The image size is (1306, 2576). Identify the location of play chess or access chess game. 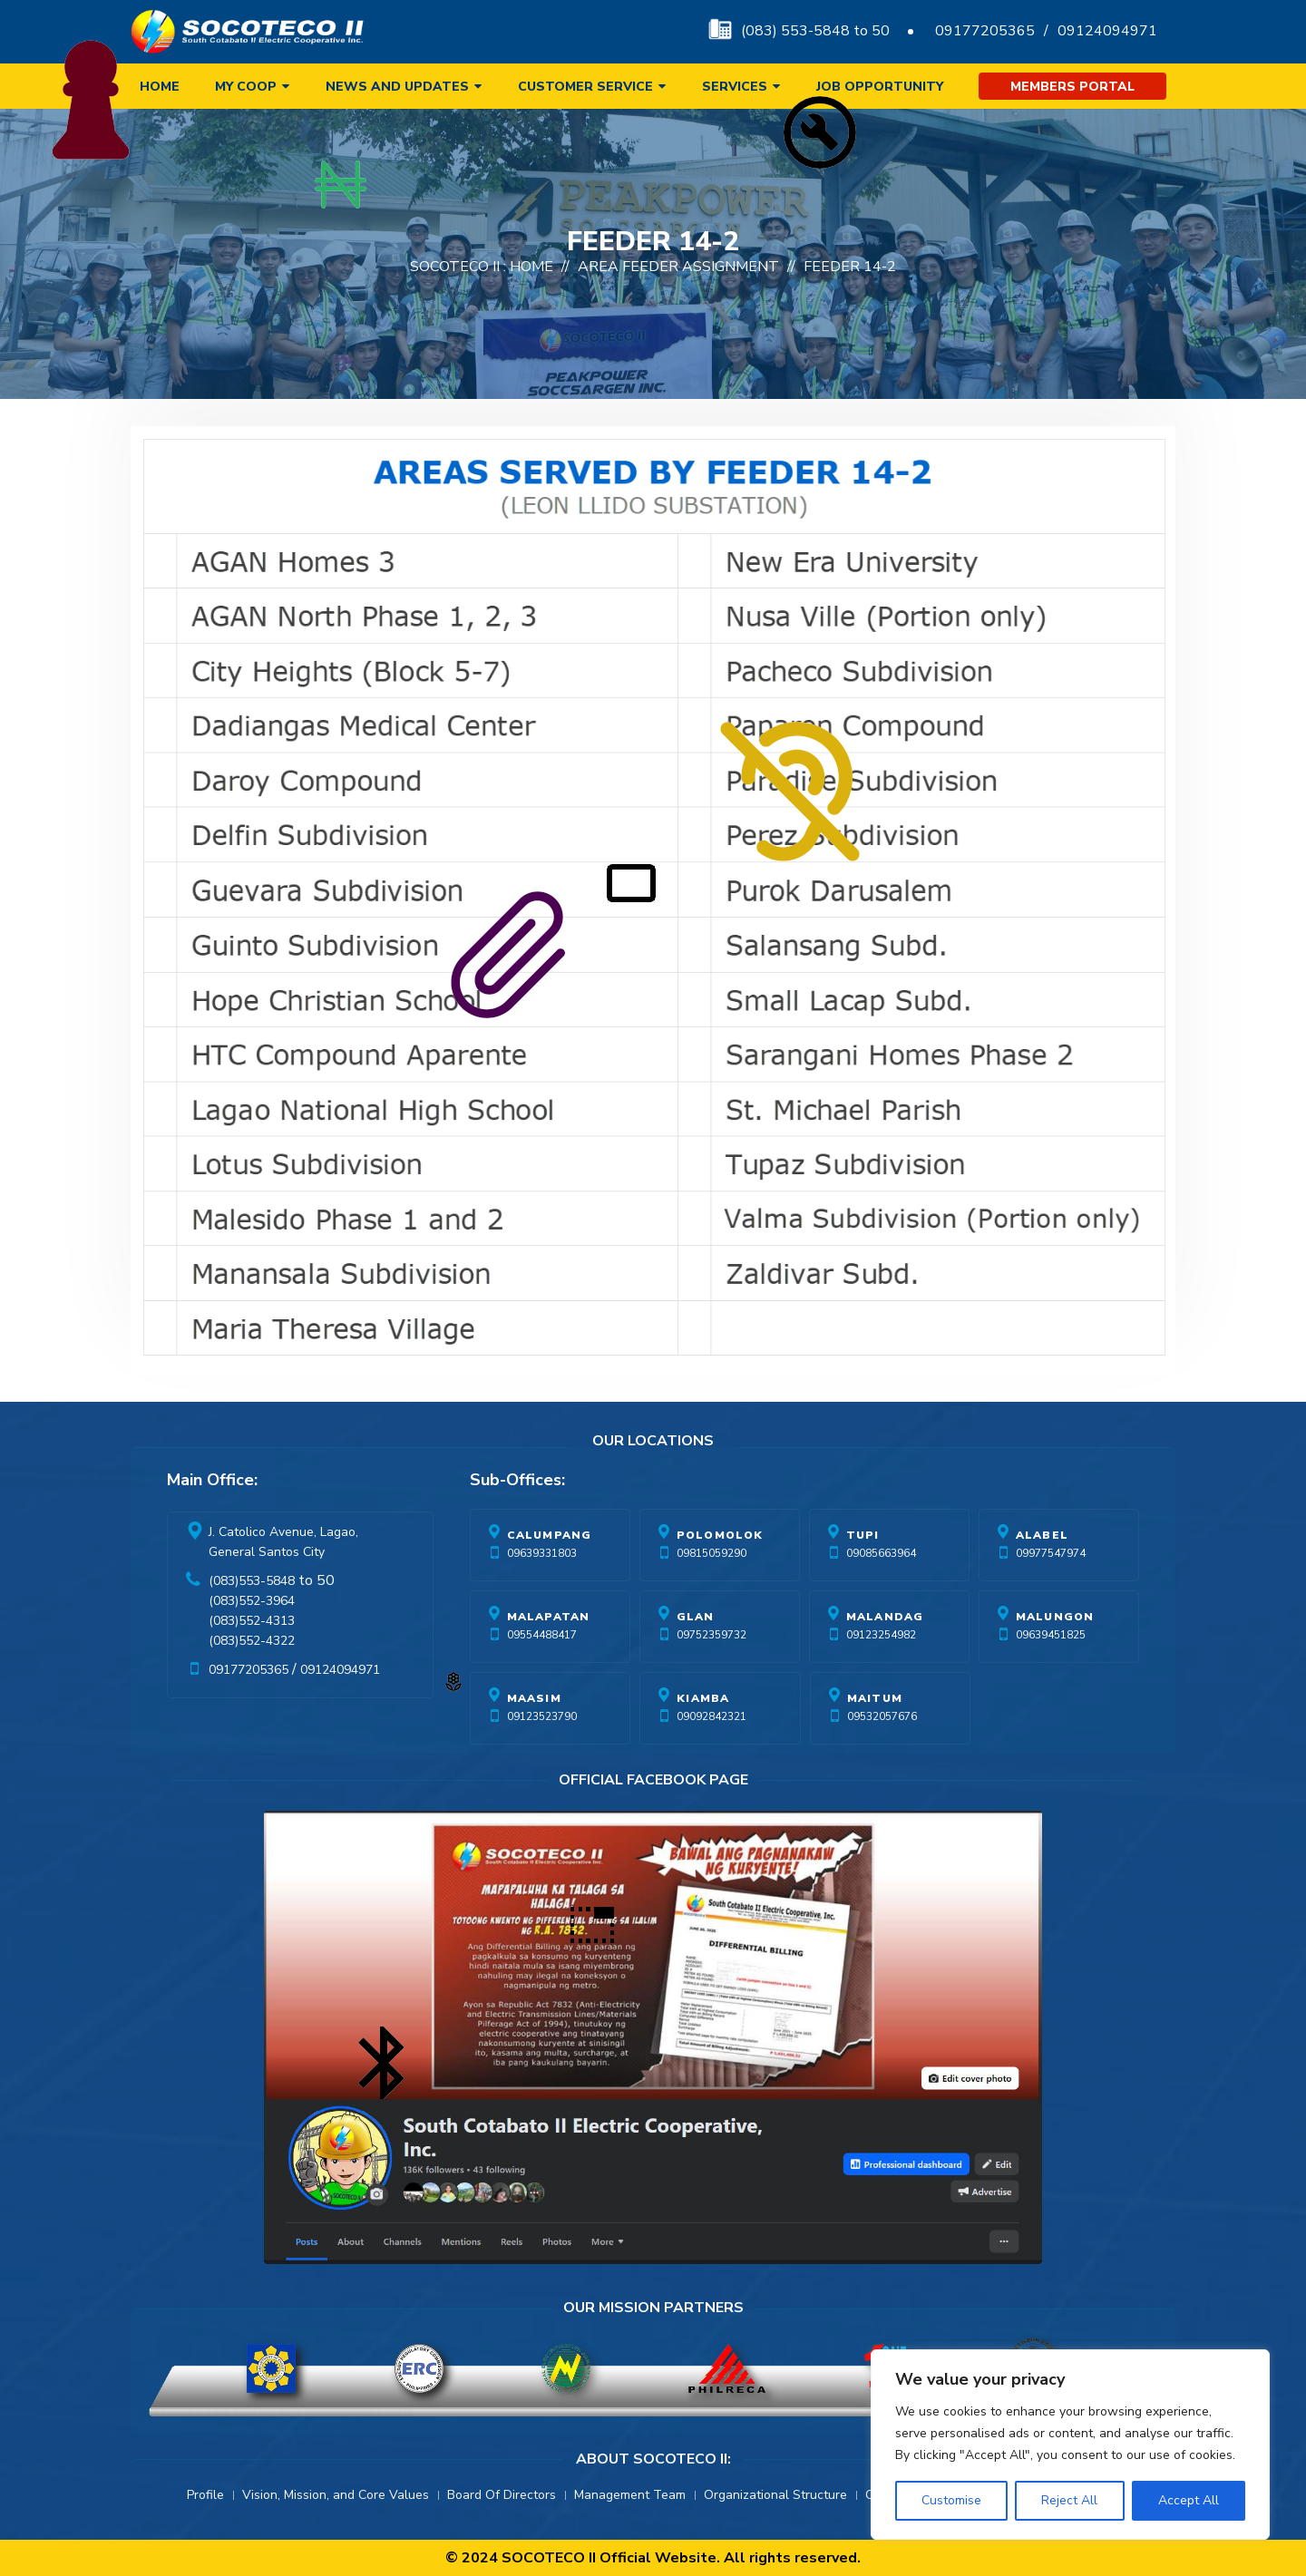
(91, 103).